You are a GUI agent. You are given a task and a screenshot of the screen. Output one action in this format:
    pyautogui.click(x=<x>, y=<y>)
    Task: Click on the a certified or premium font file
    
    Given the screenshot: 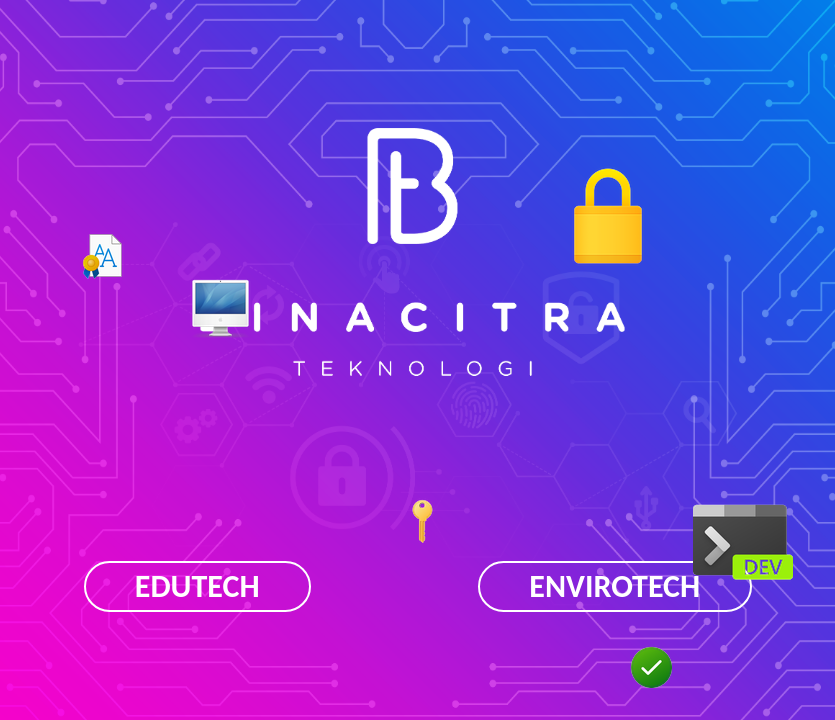 What is the action you would take?
    pyautogui.click(x=105, y=255)
    